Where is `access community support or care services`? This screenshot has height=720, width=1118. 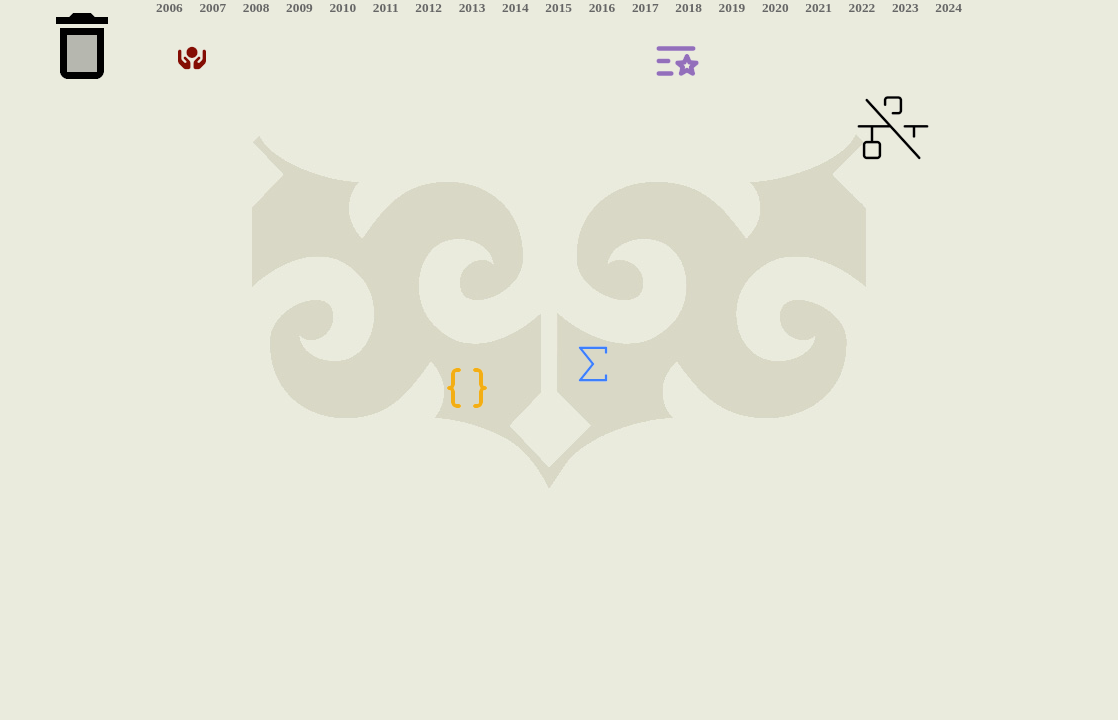
access community support or care services is located at coordinates (192, 58).